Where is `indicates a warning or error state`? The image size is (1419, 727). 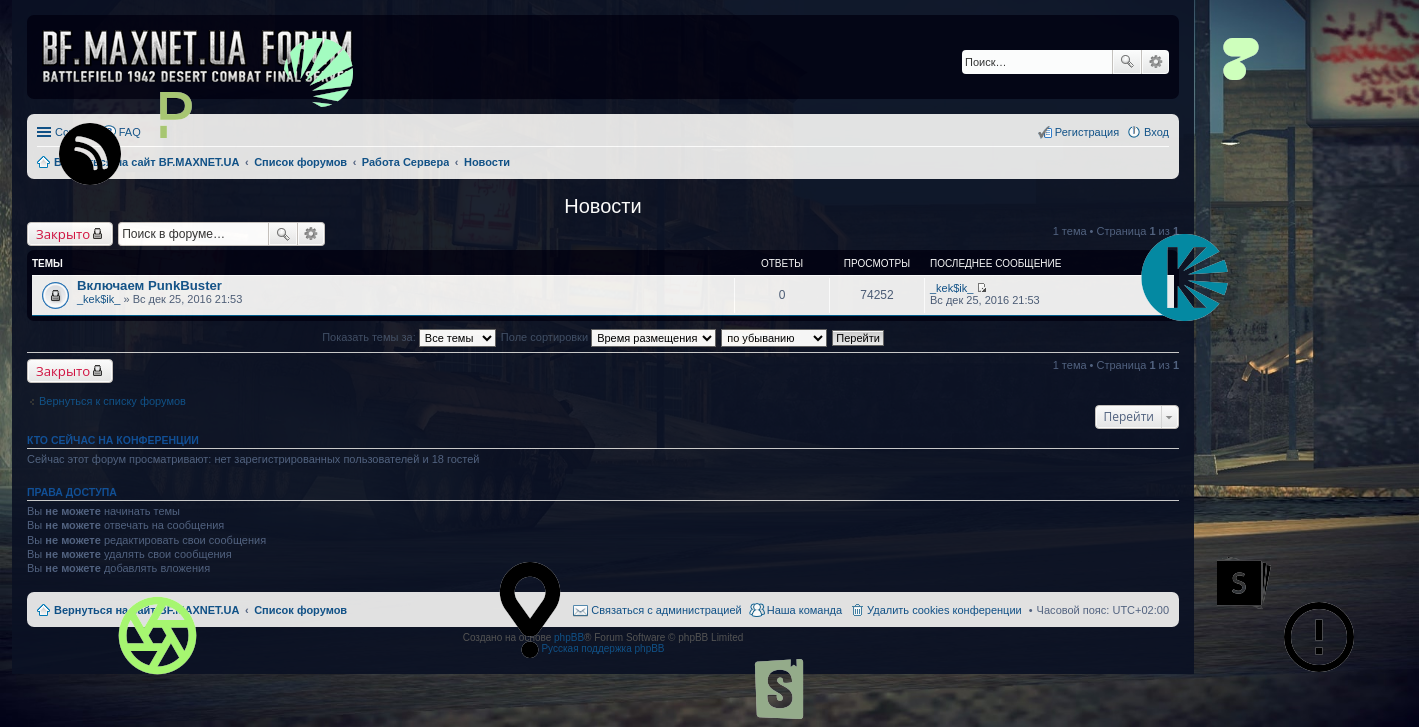 indicates a warning or error state is located at coordinates (1319, 637).